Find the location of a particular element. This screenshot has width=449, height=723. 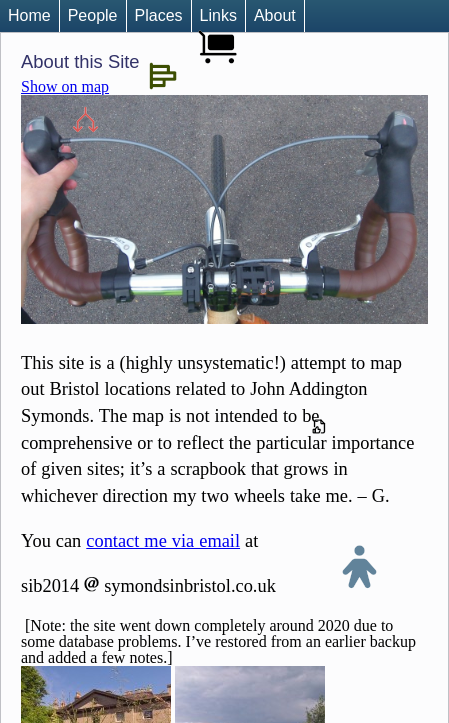

view horizontal bar chart data is located at coordinates (162, 76).